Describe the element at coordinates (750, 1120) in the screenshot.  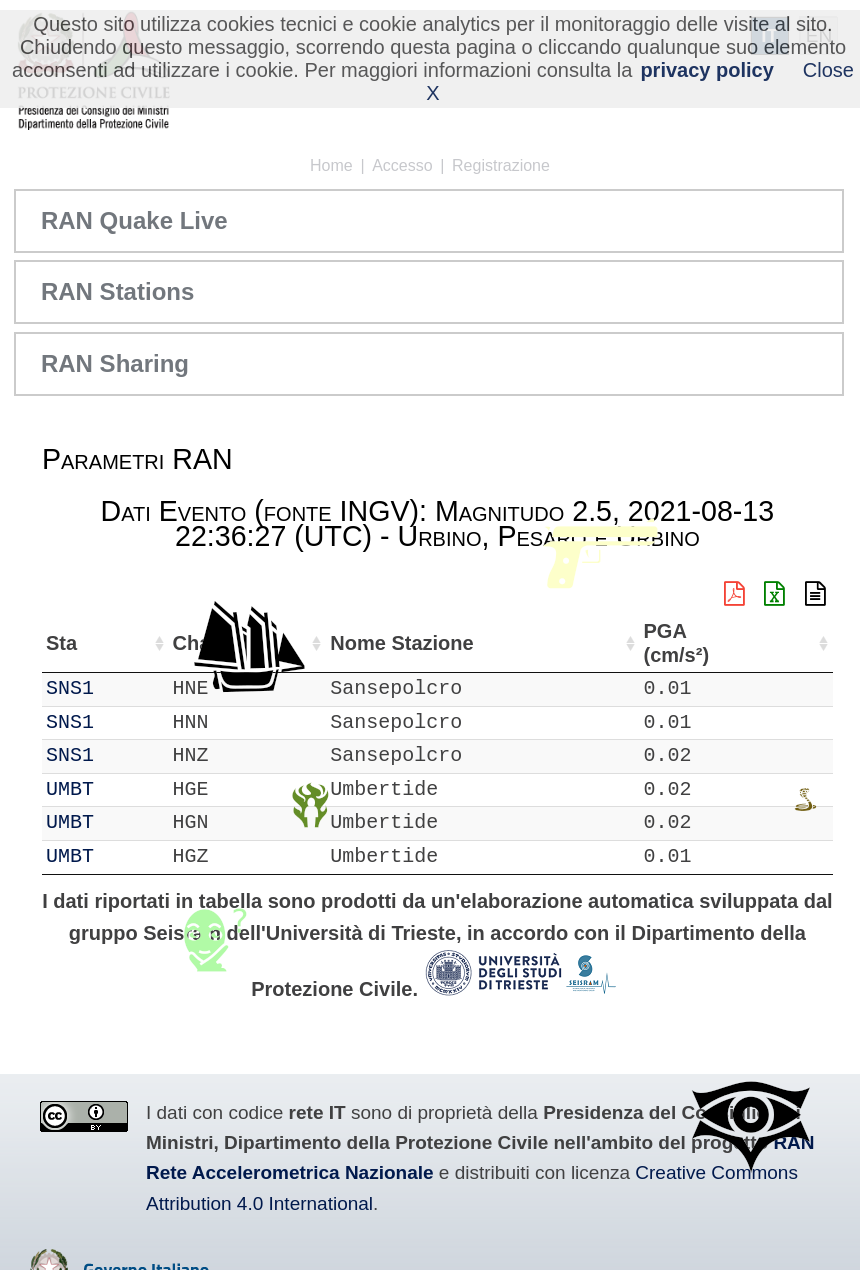
I see `sheikah tribe symbol from the legend of zelda series` at that location.